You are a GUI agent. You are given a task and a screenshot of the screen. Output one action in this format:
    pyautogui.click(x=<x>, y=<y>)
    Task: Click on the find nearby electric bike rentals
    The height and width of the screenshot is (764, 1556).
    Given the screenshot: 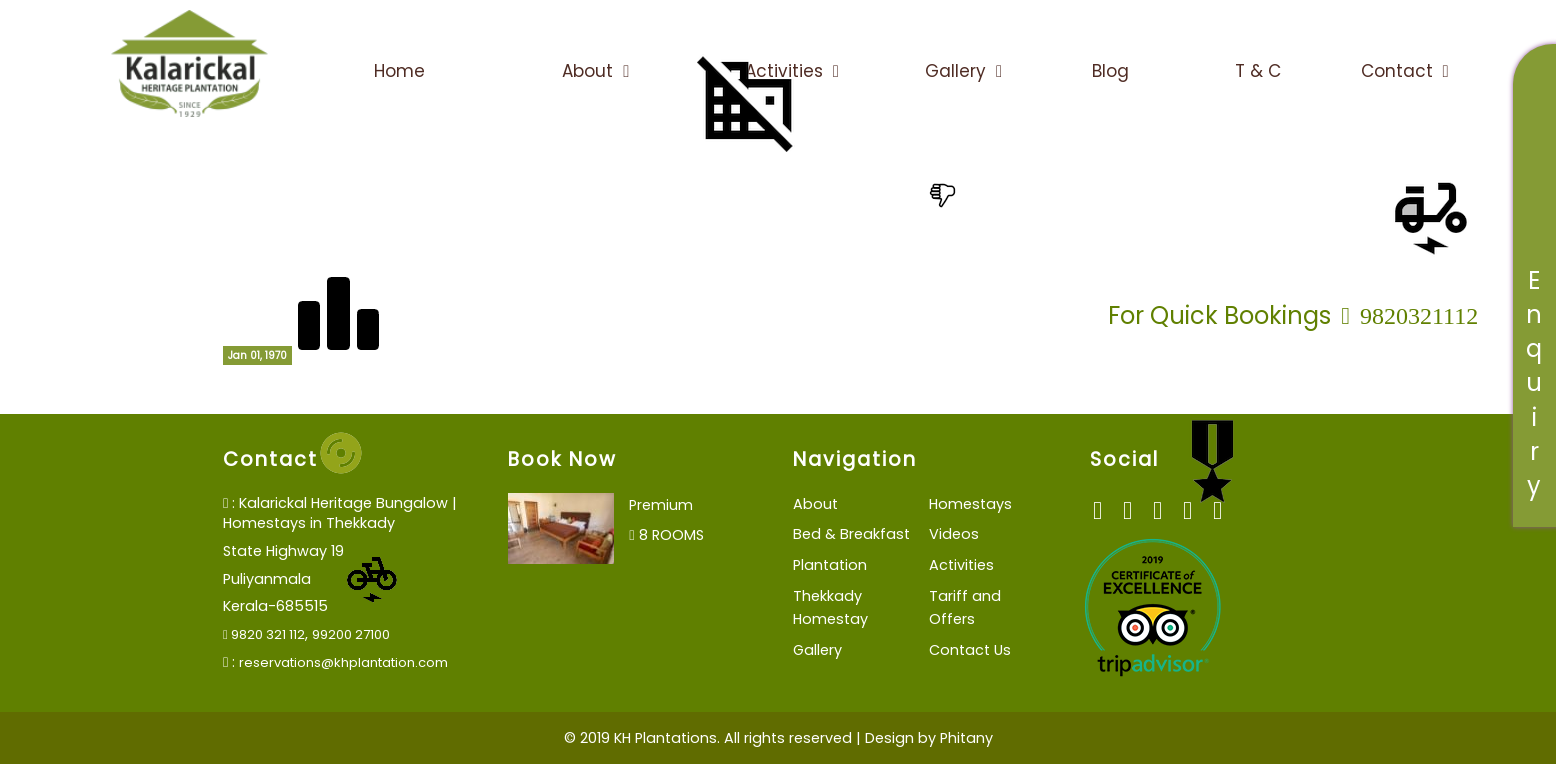 What is the action you would take?
    pyautogui.click(x=372, y=580)
    